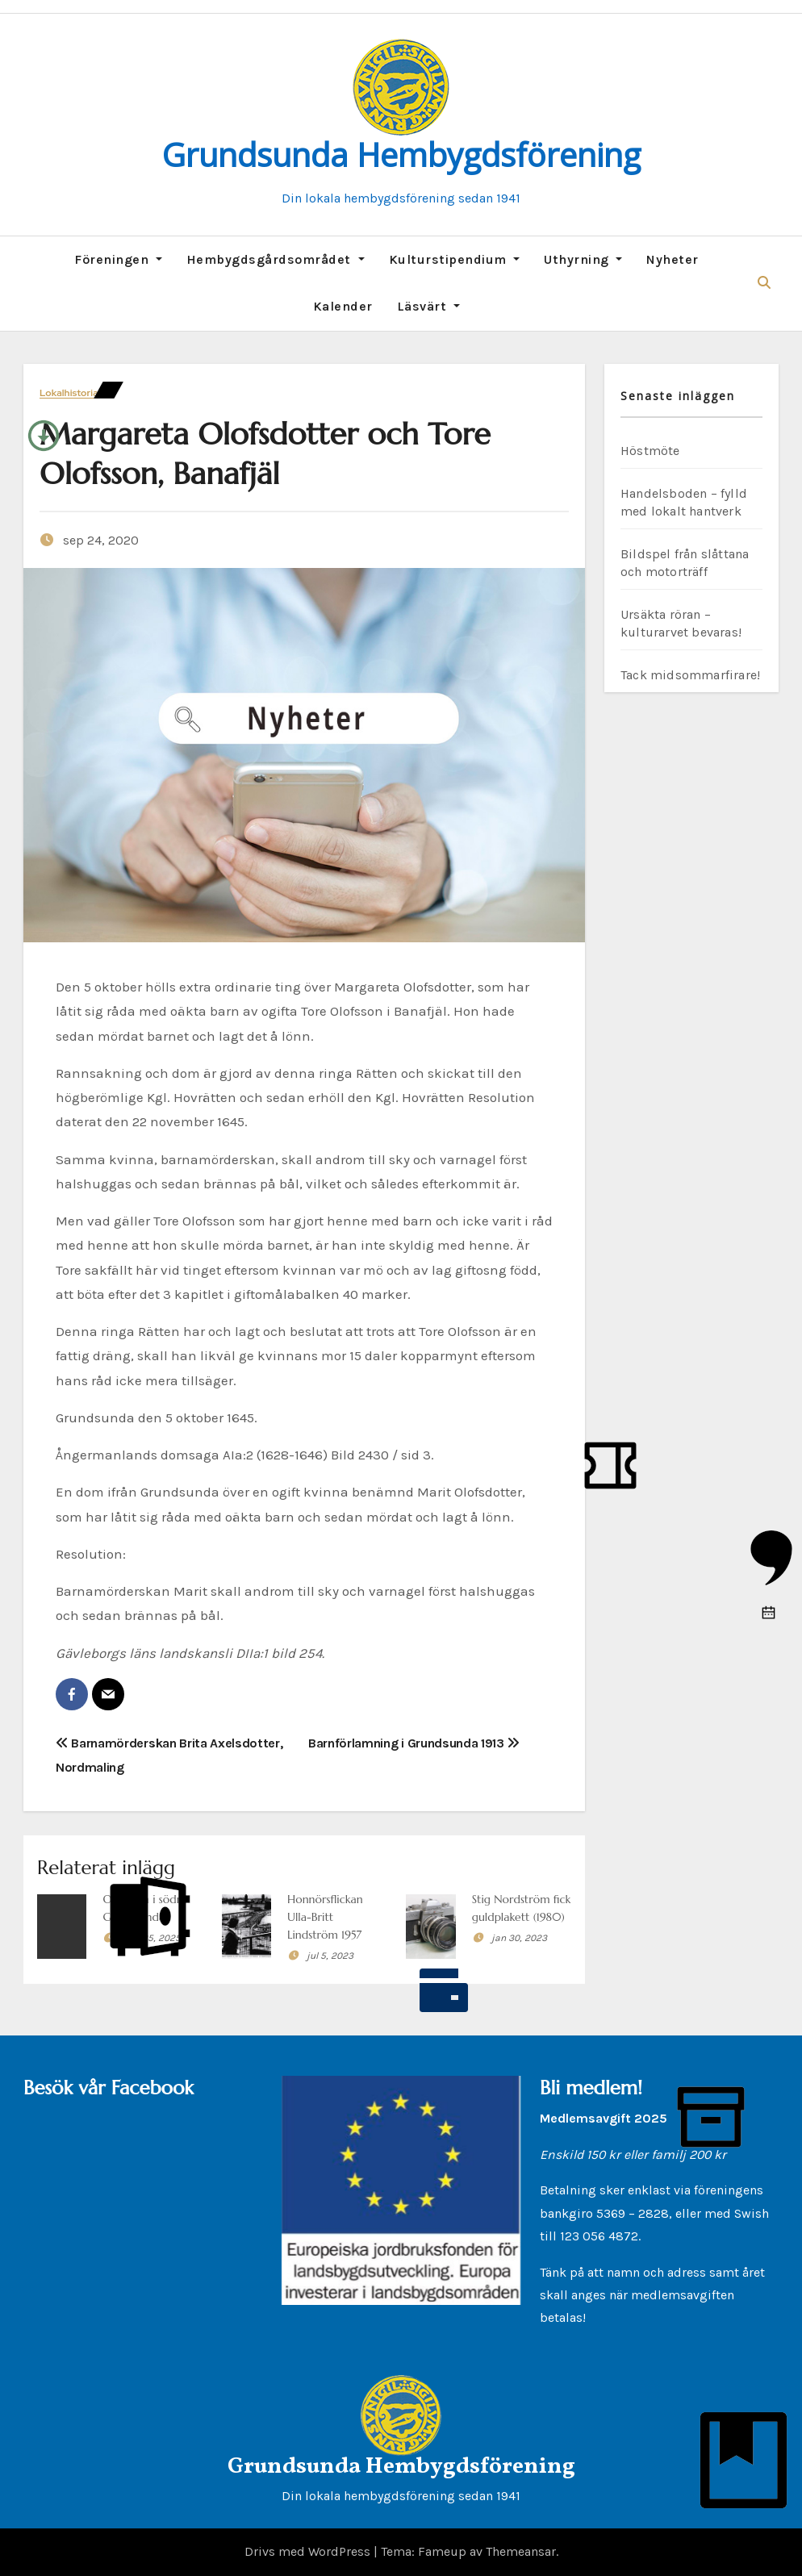 The width and height of the screenshot is (802, 2576). I want to click on view calendar or schedule, so click(768, 1613).